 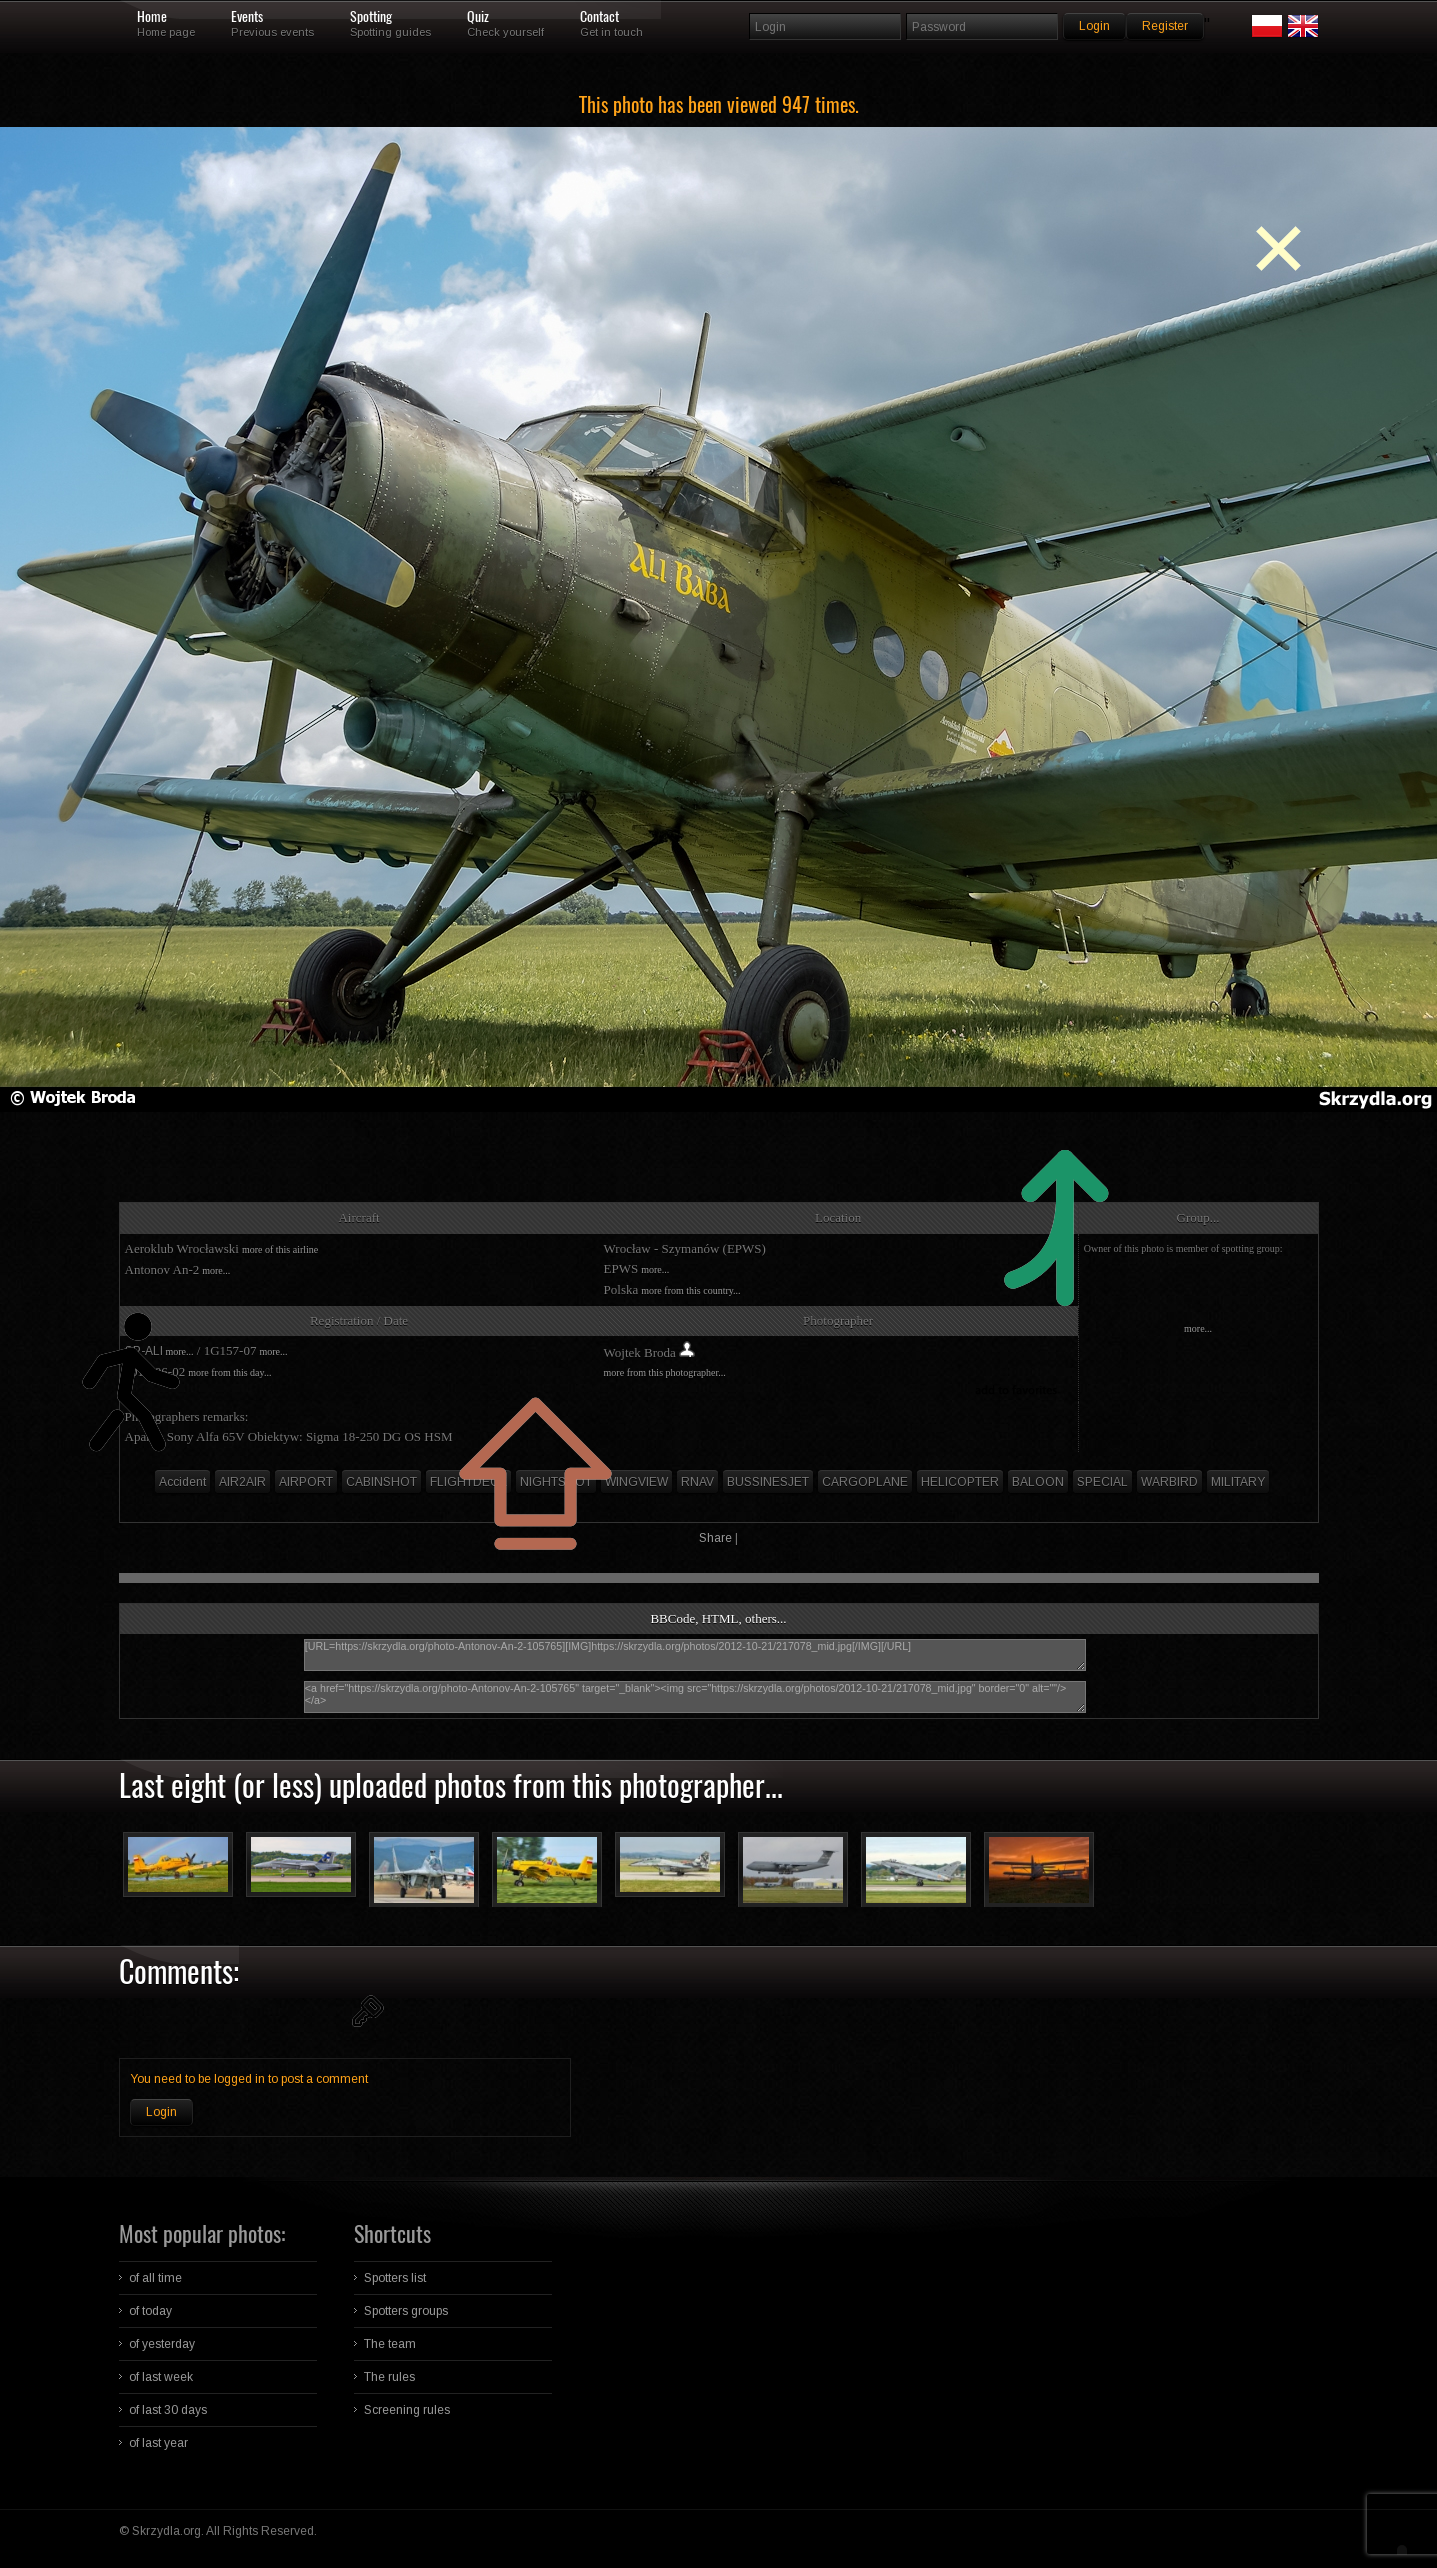 What do you see at coordinates (1278, 248) in the screenshot?
I see `close the current window or dialog` at bounding box center [1278, 248].